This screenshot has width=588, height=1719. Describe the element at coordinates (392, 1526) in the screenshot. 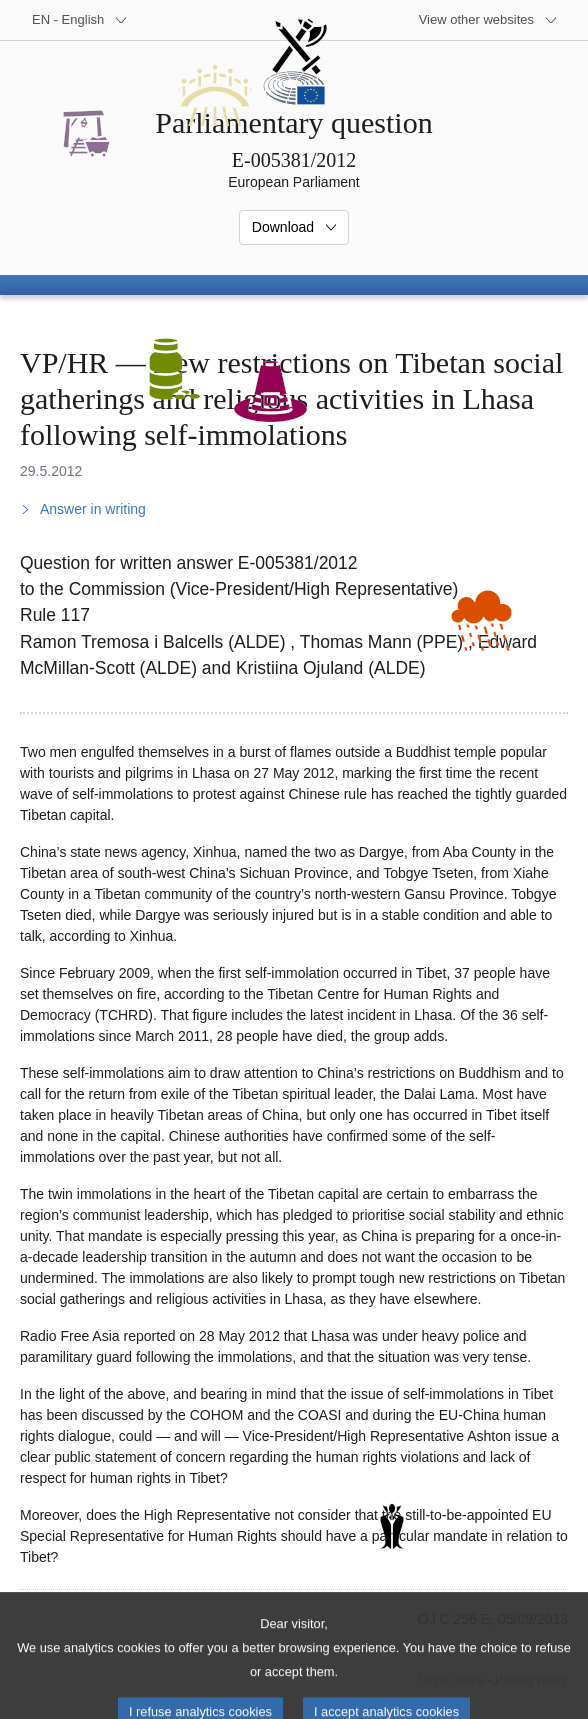

I see `select vampire character or costume` at that location.